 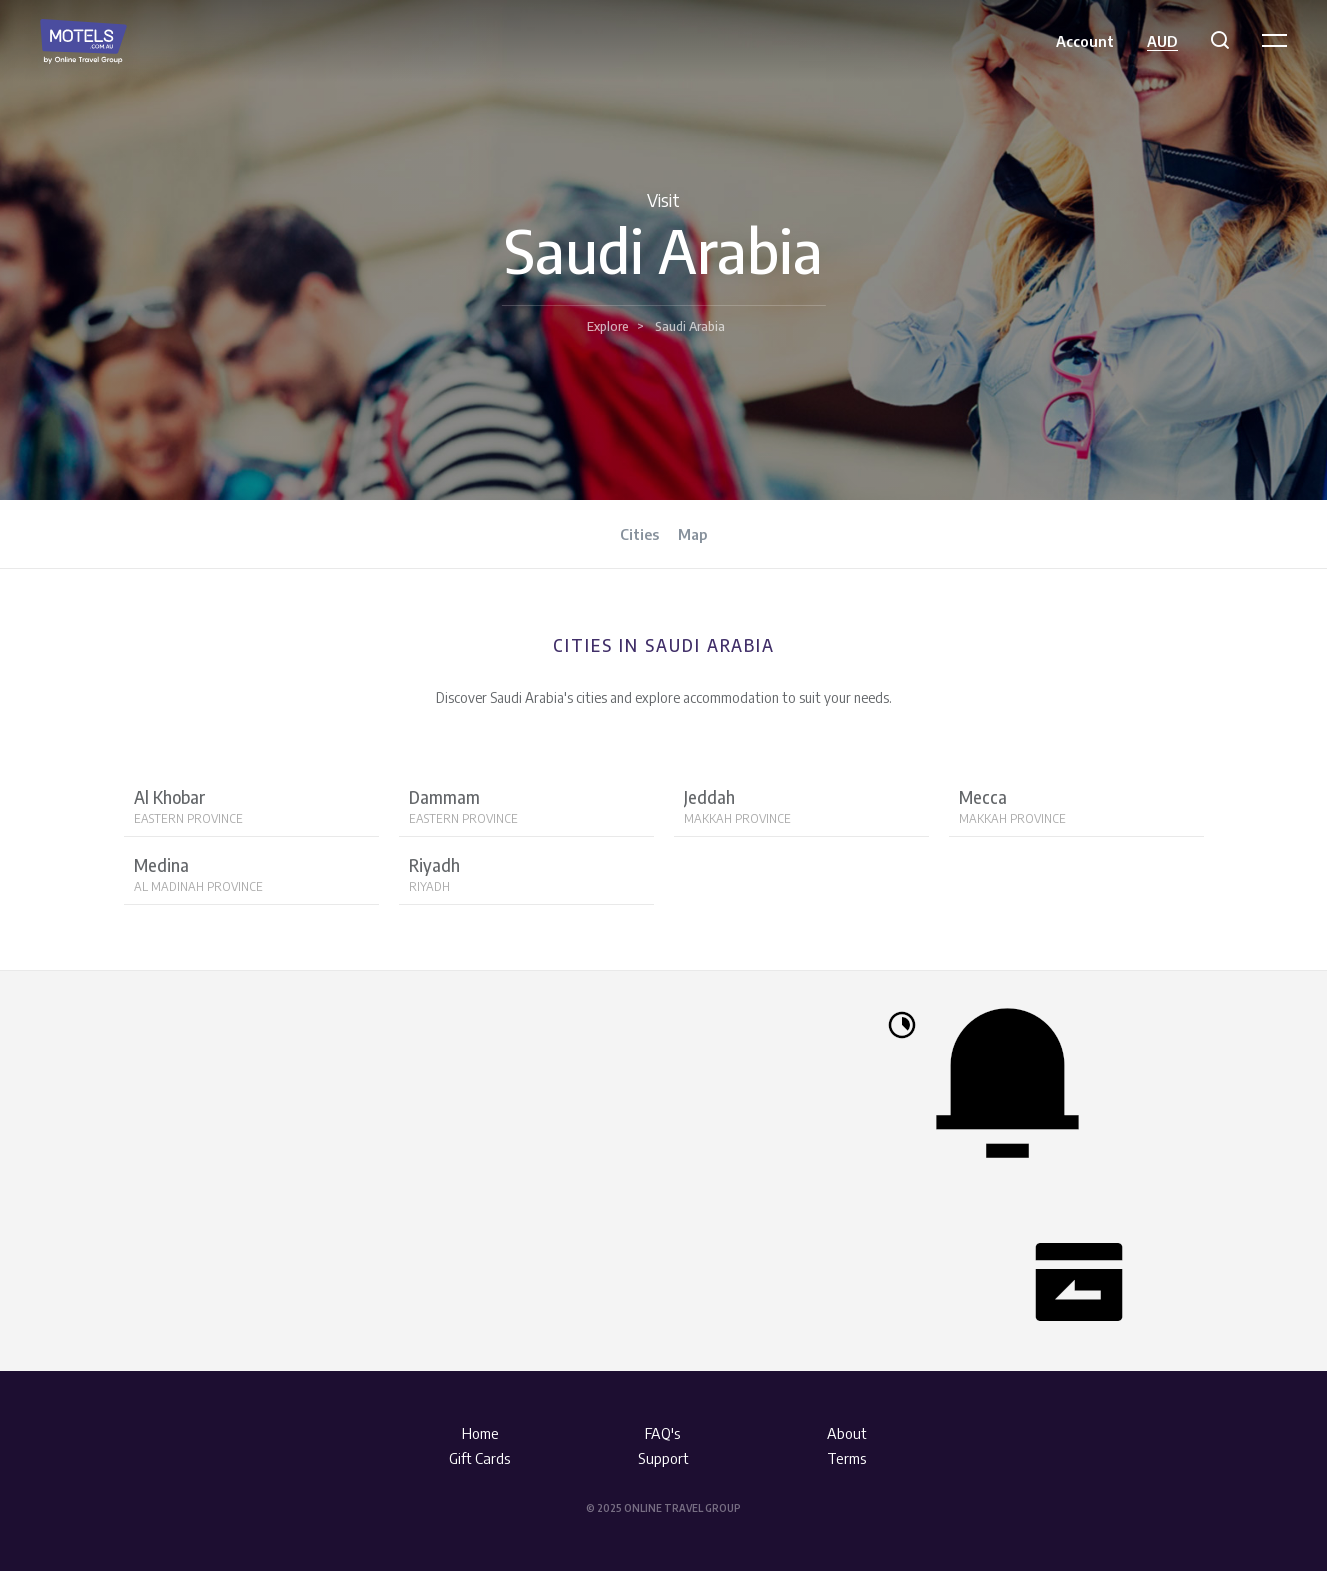 What do you see at coordinates (1007, 1079) in the screenshot?
I see `notification or alert indicator` at bounding box center [1007, 1079].